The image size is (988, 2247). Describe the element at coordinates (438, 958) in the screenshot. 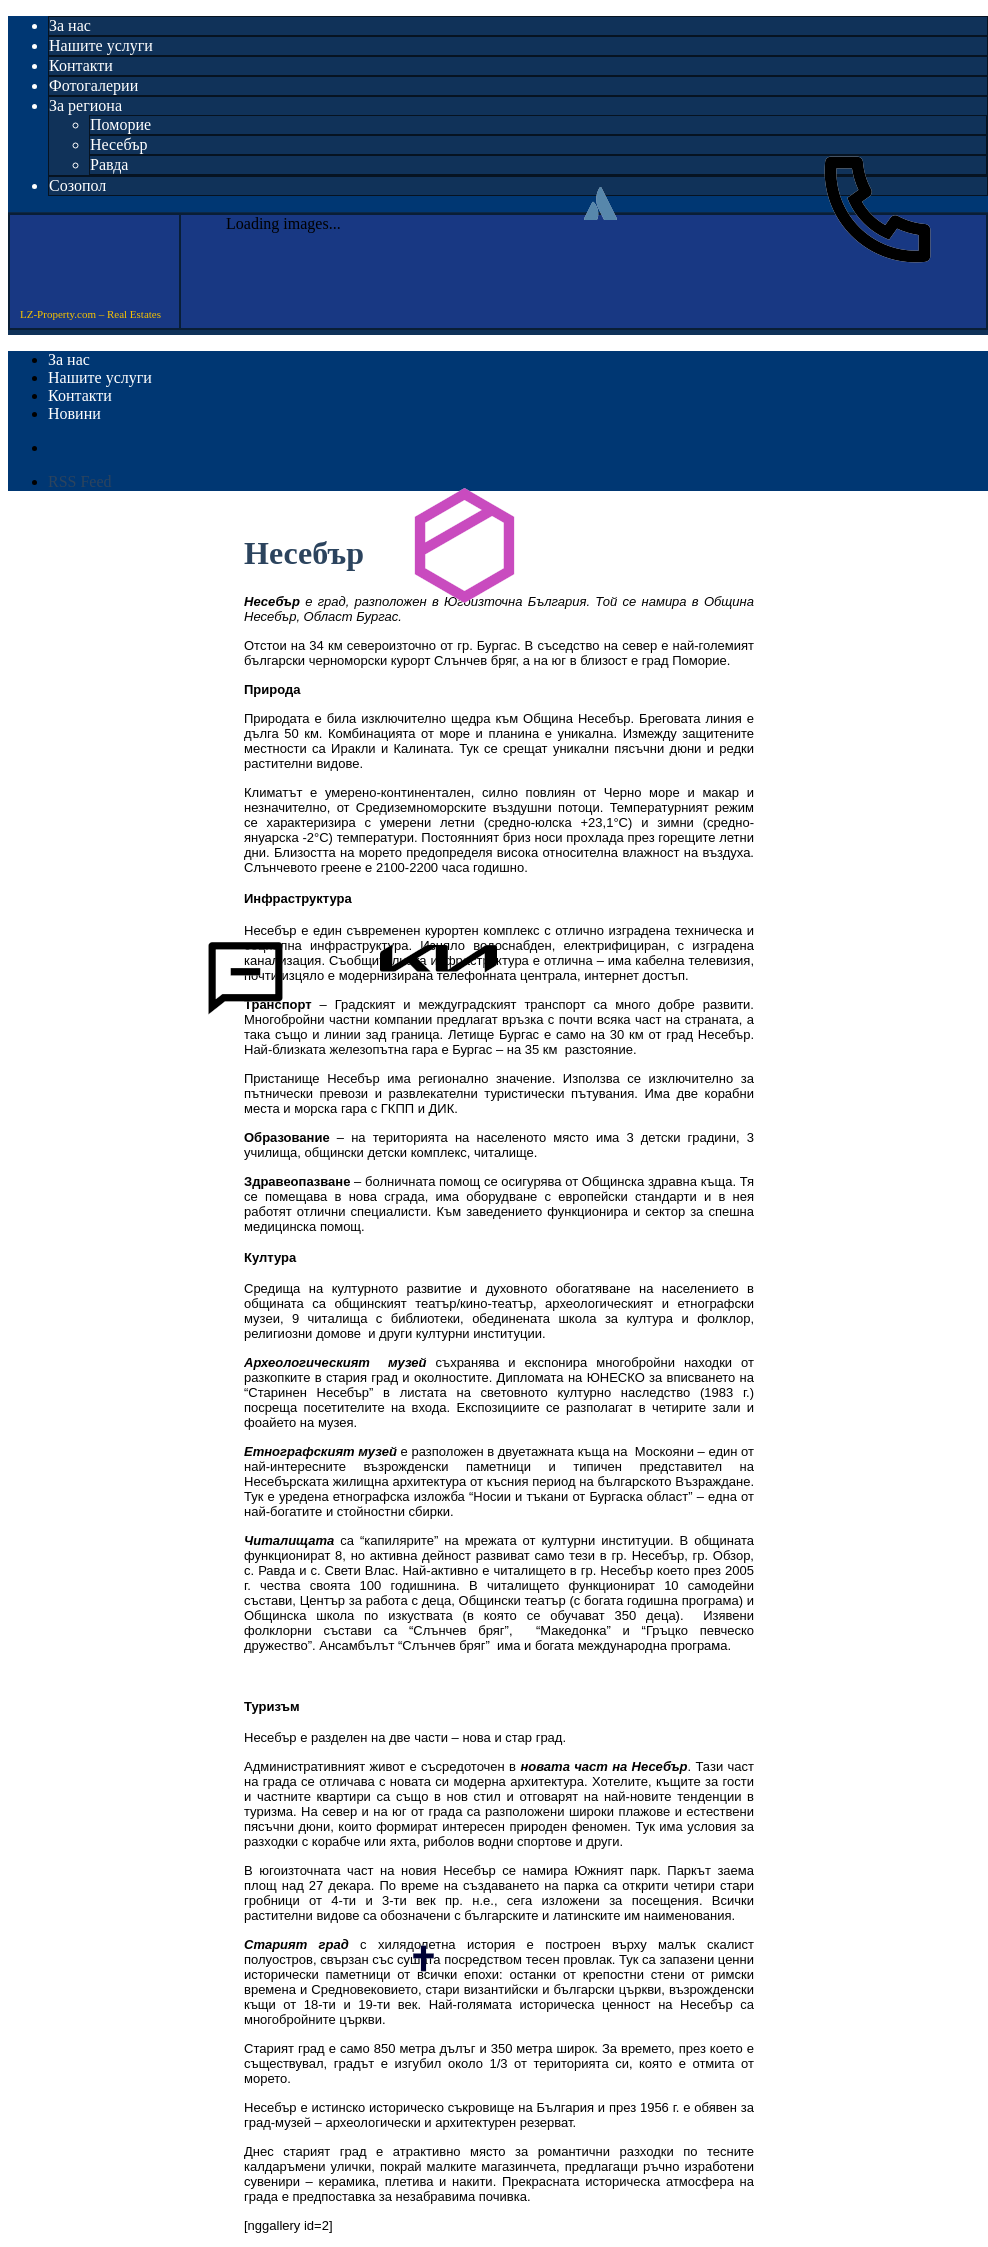

I see `Kia brand logo` at that location.